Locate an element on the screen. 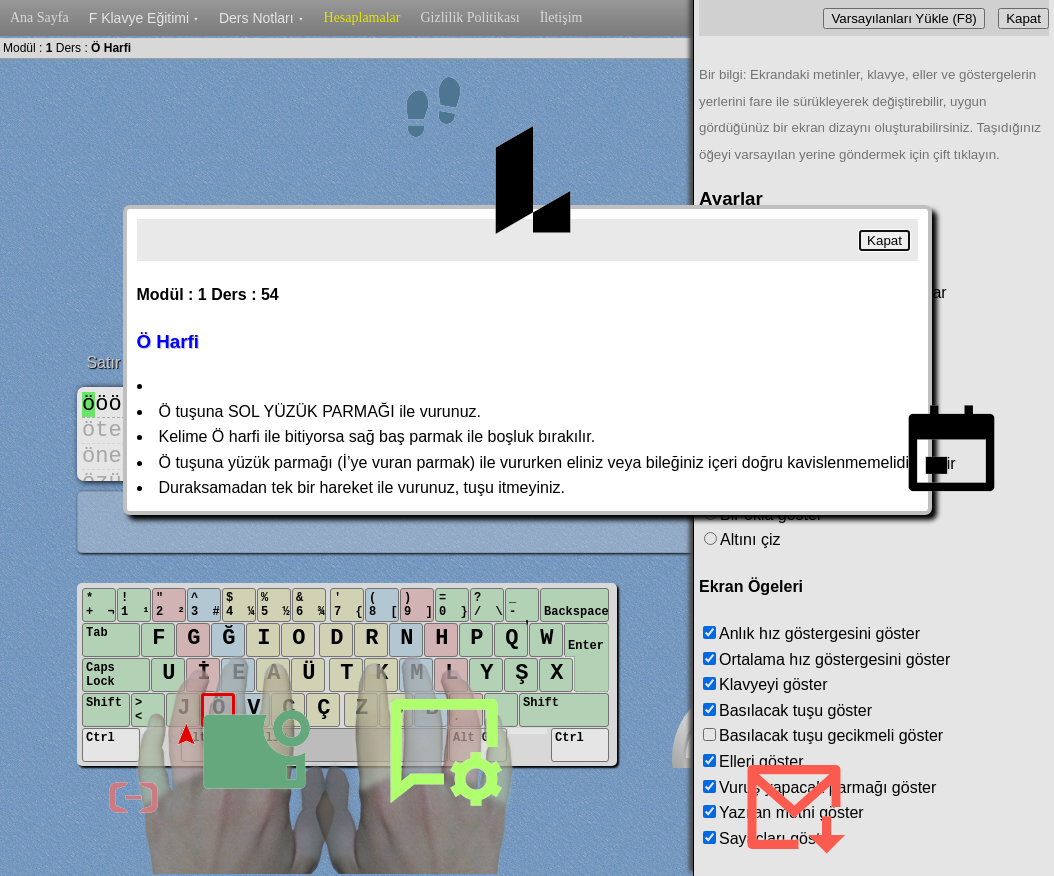 The width and height of the screenshot is (1054, 876). download email or message is located at coordinates (794, 807).